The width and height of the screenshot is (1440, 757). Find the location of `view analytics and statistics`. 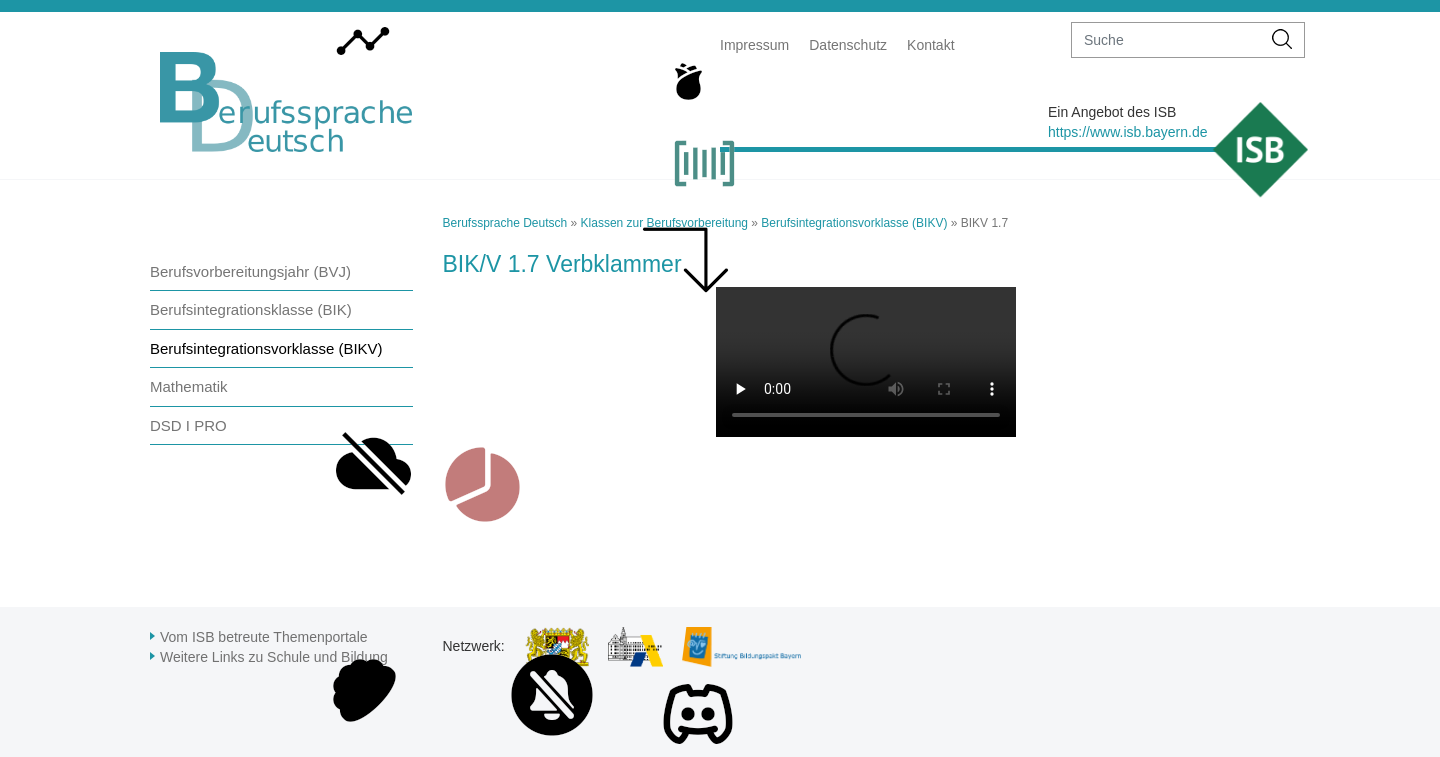

view analytics and statistics is located at coordinates (363, 41).